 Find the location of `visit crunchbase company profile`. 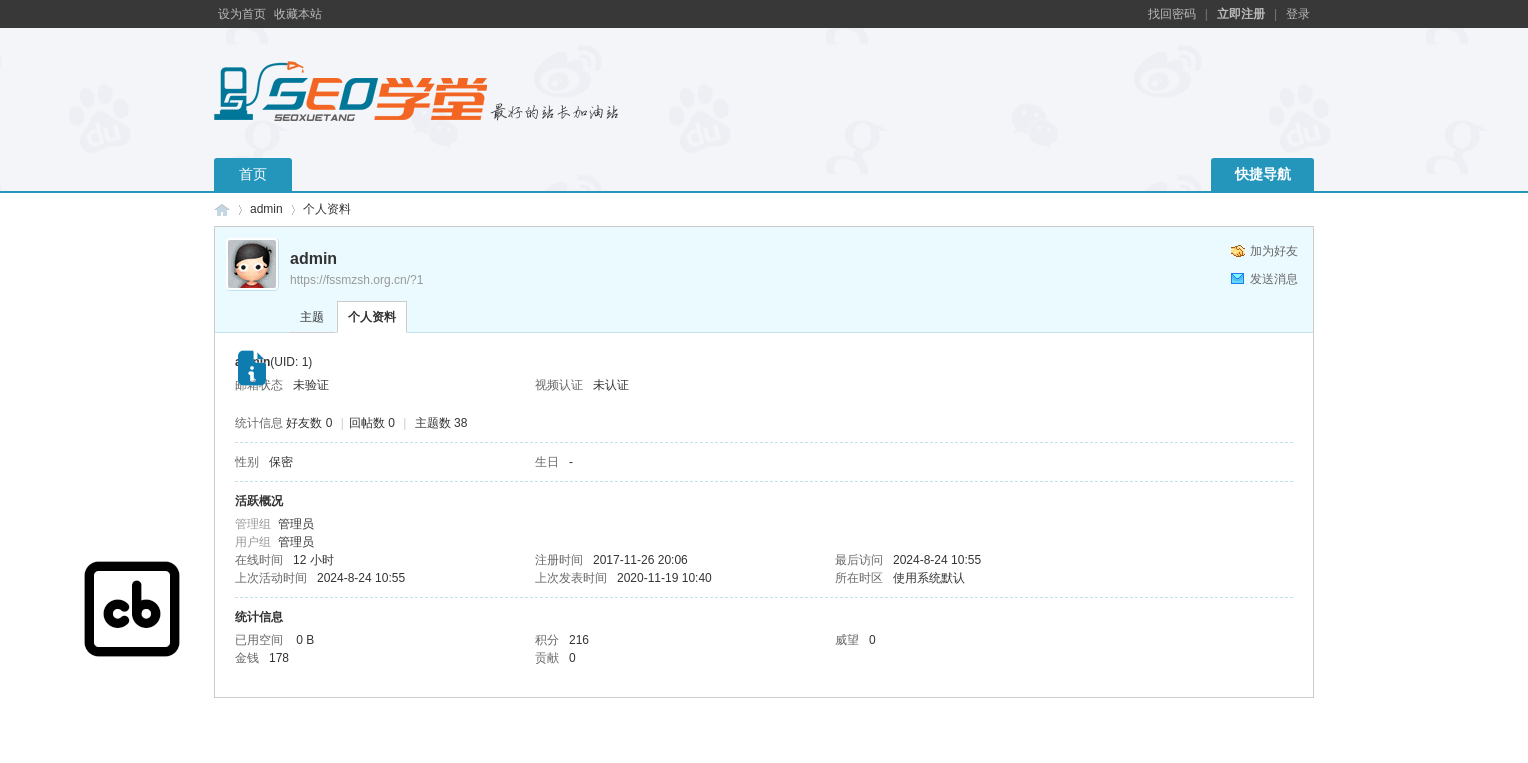

visit crunchbase company profile is located at coordinates (132, 609).